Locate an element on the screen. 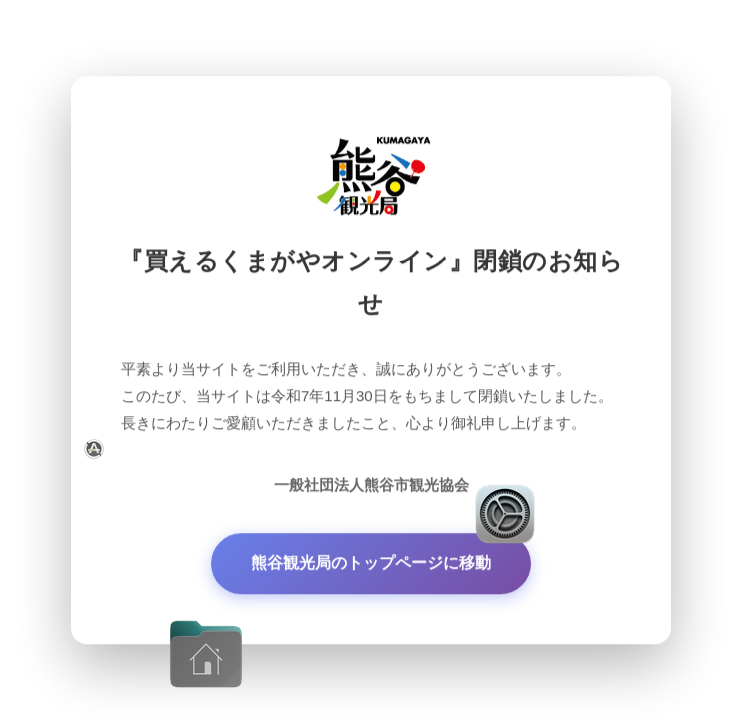 This screenshot has width=742, height=720. open system settings is located at coordinates (505, 514).